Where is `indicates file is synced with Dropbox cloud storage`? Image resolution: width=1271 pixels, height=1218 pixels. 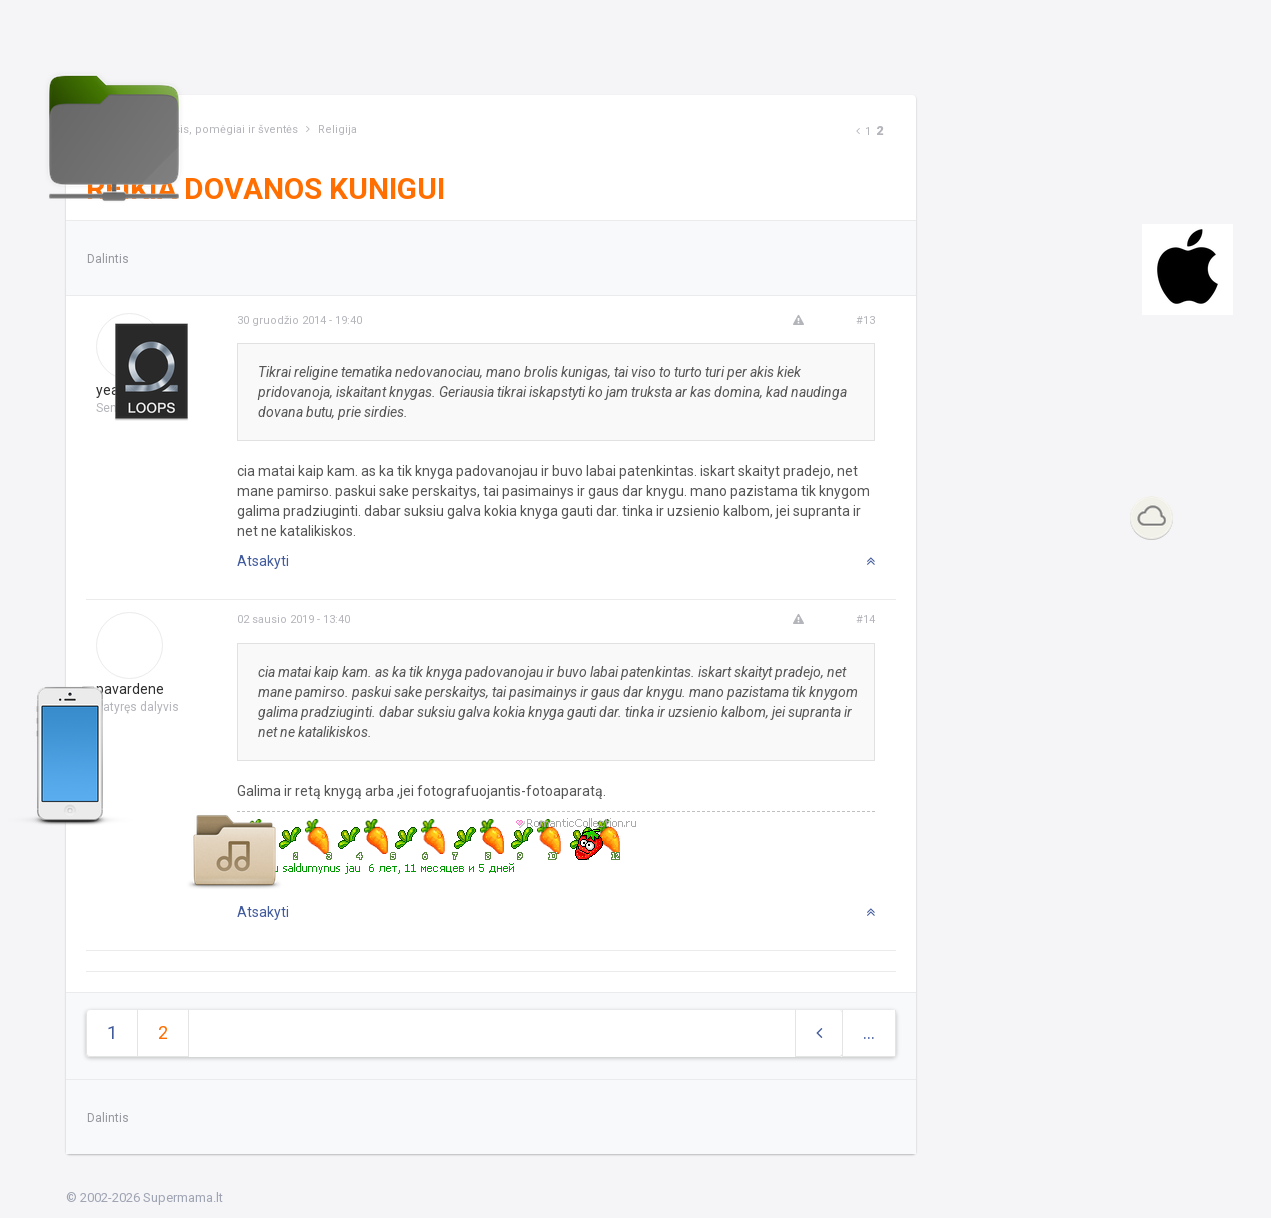
indicates file is synced with Dropbox cloud storage is located at coordinates (1151, 517).